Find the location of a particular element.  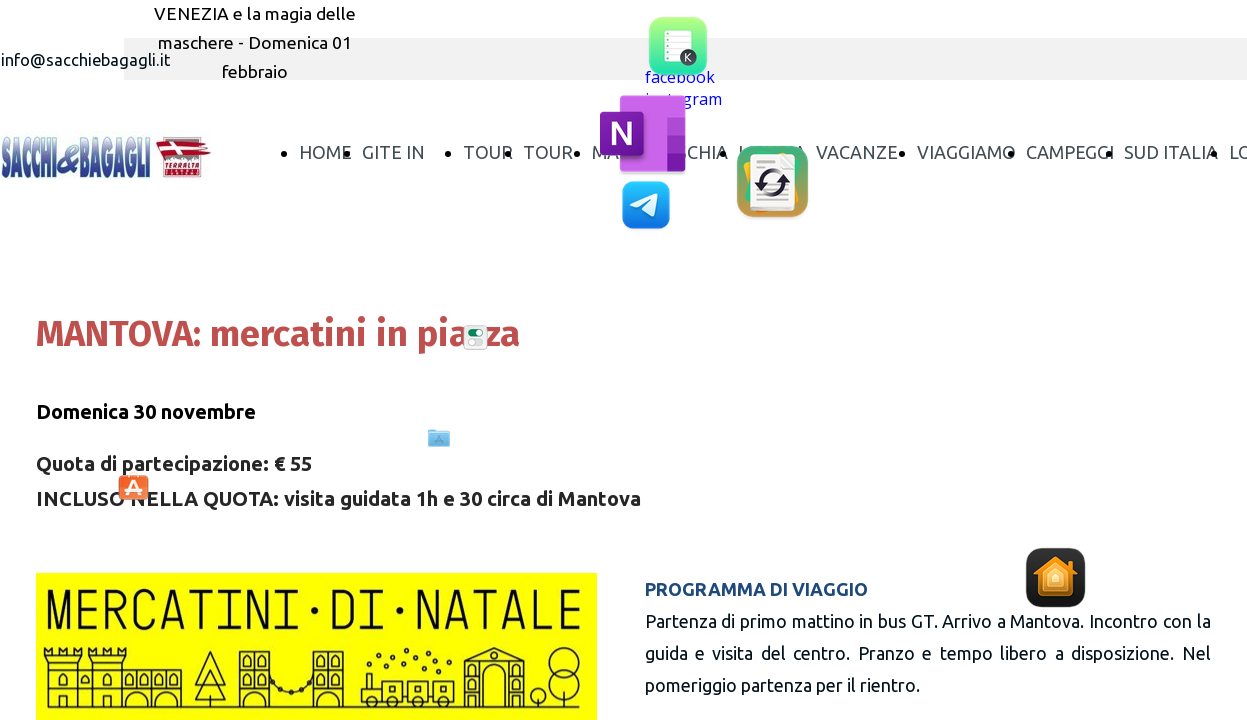

open the software center to browse and install apps is located at coordinates (133, 487).